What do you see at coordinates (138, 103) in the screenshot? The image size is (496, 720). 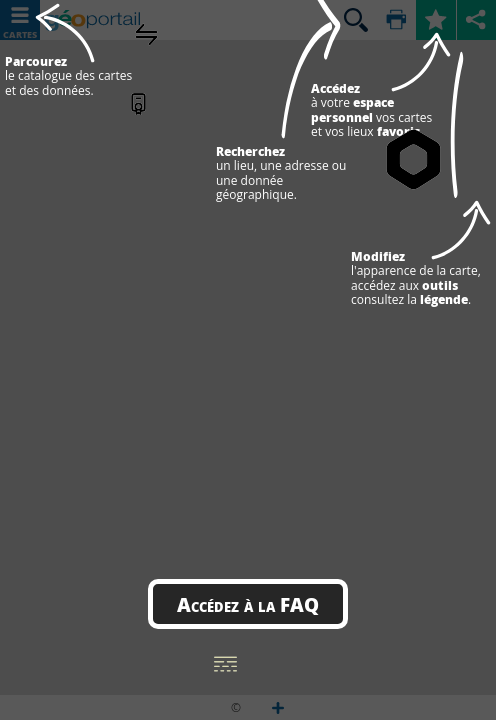 I see `view certificate or credential details` at bounding box center [138, 103].